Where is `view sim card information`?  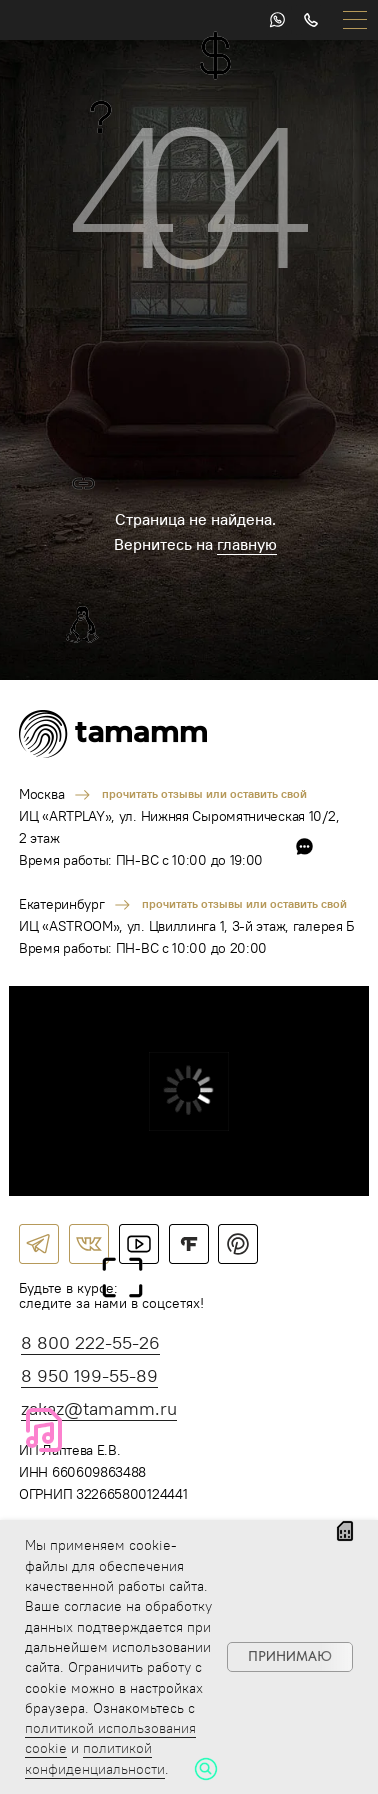
view sim card information is located at coordinates (345, 1531).